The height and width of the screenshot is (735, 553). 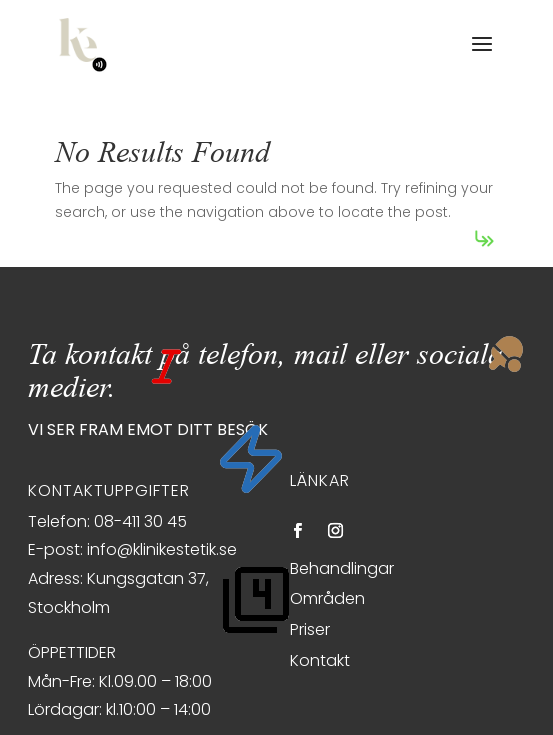 I want to click on apply italic formatting to selected text, so click(x=166, y=366).